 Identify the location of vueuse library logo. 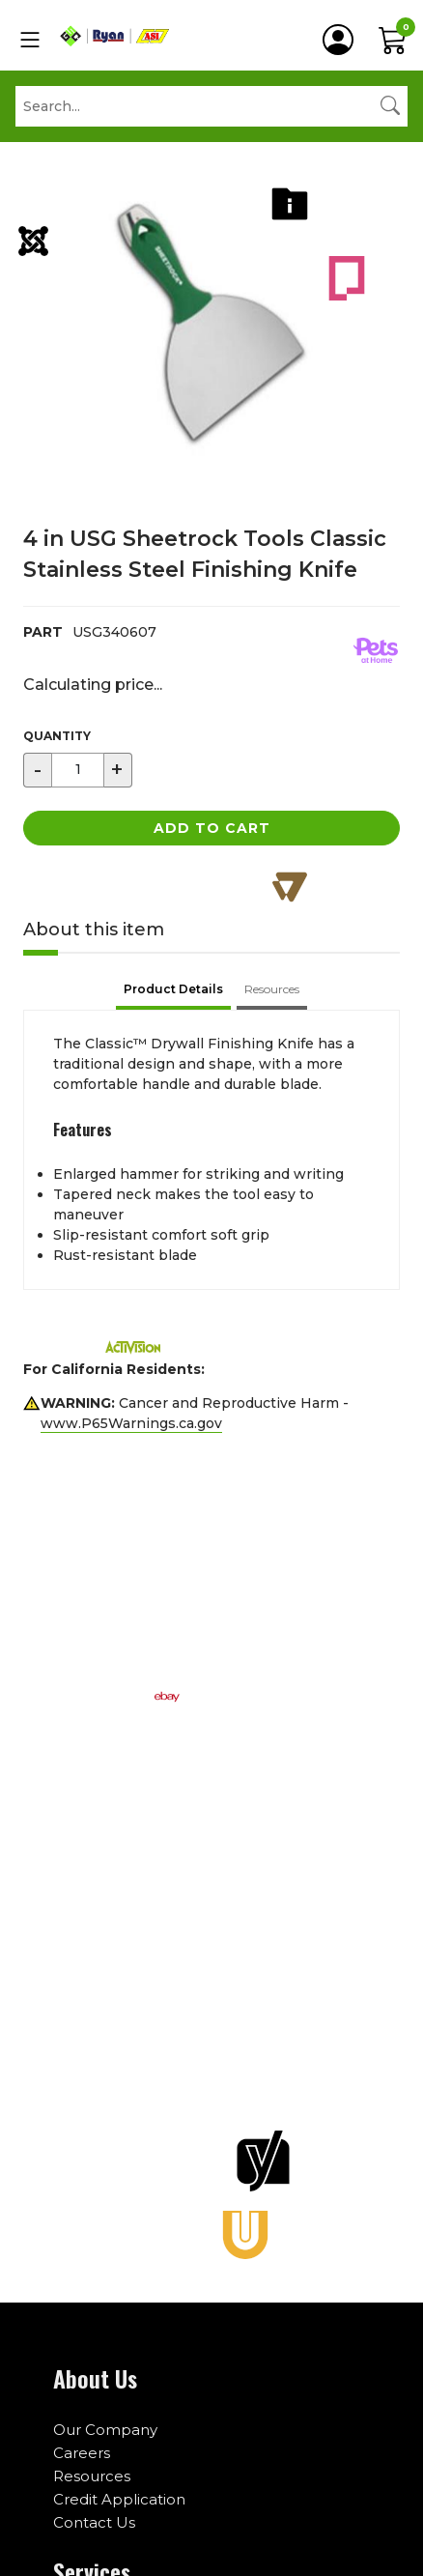
(245, 2235).